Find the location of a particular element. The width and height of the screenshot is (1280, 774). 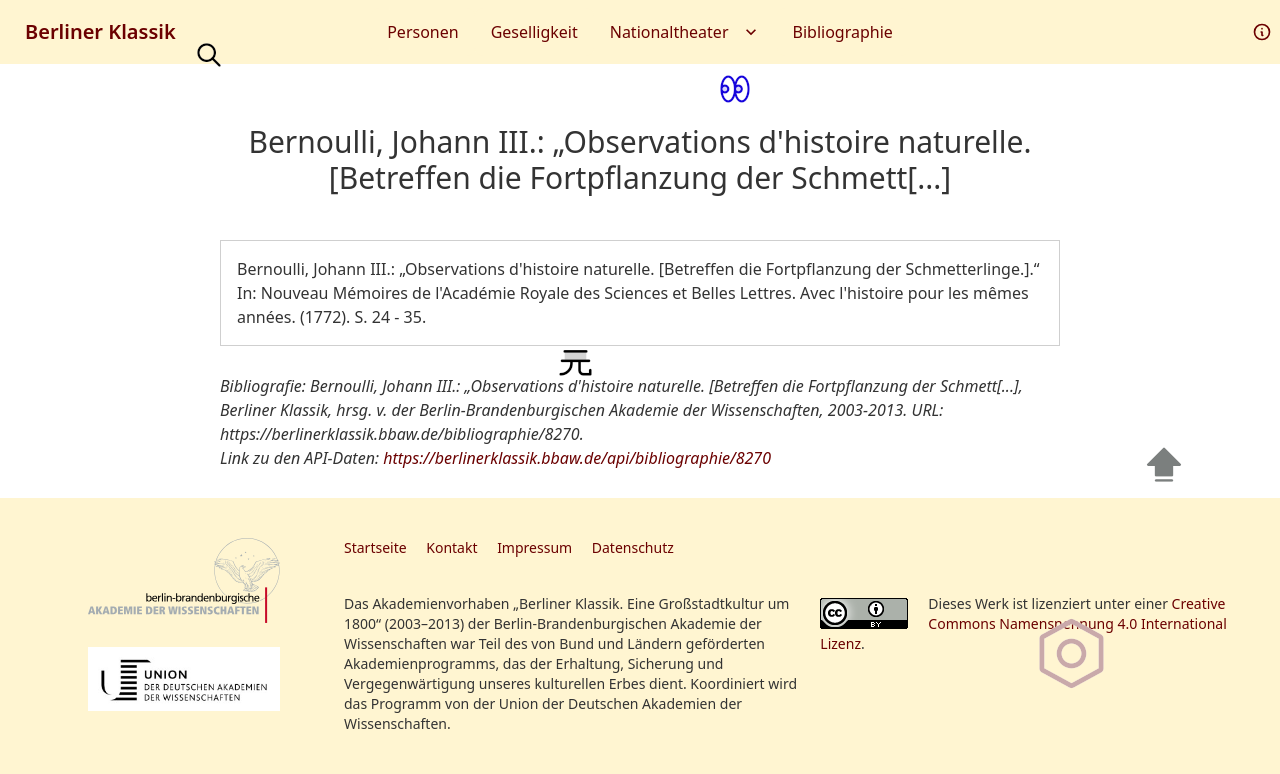

access hardware or mechanical settings is located at coordinates (1071, 653).